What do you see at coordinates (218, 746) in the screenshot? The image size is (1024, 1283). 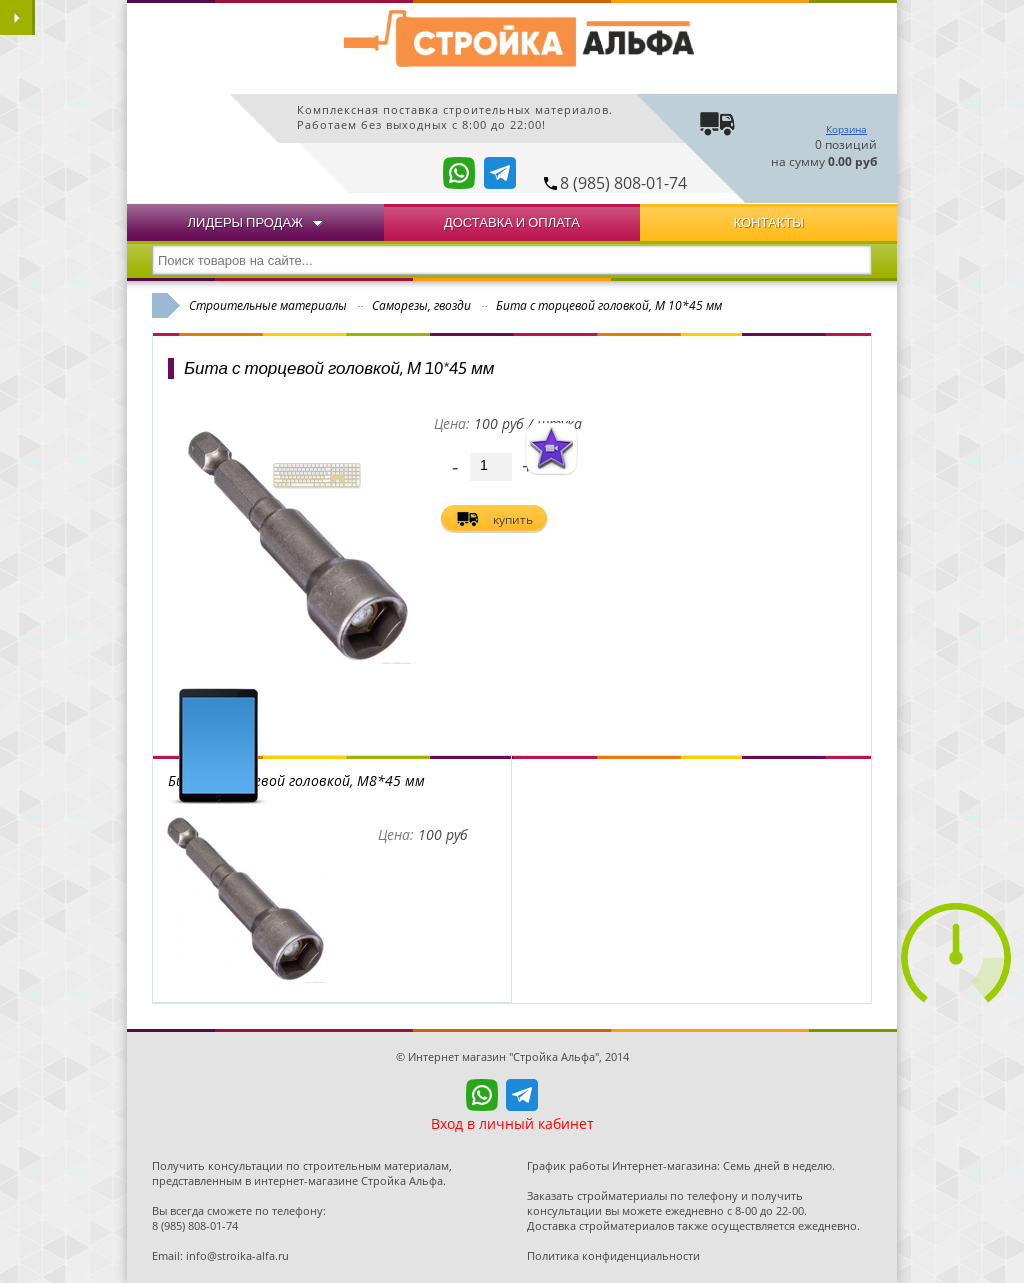 I see `view or manage connected iPad device` at bounding box center [218, 746].